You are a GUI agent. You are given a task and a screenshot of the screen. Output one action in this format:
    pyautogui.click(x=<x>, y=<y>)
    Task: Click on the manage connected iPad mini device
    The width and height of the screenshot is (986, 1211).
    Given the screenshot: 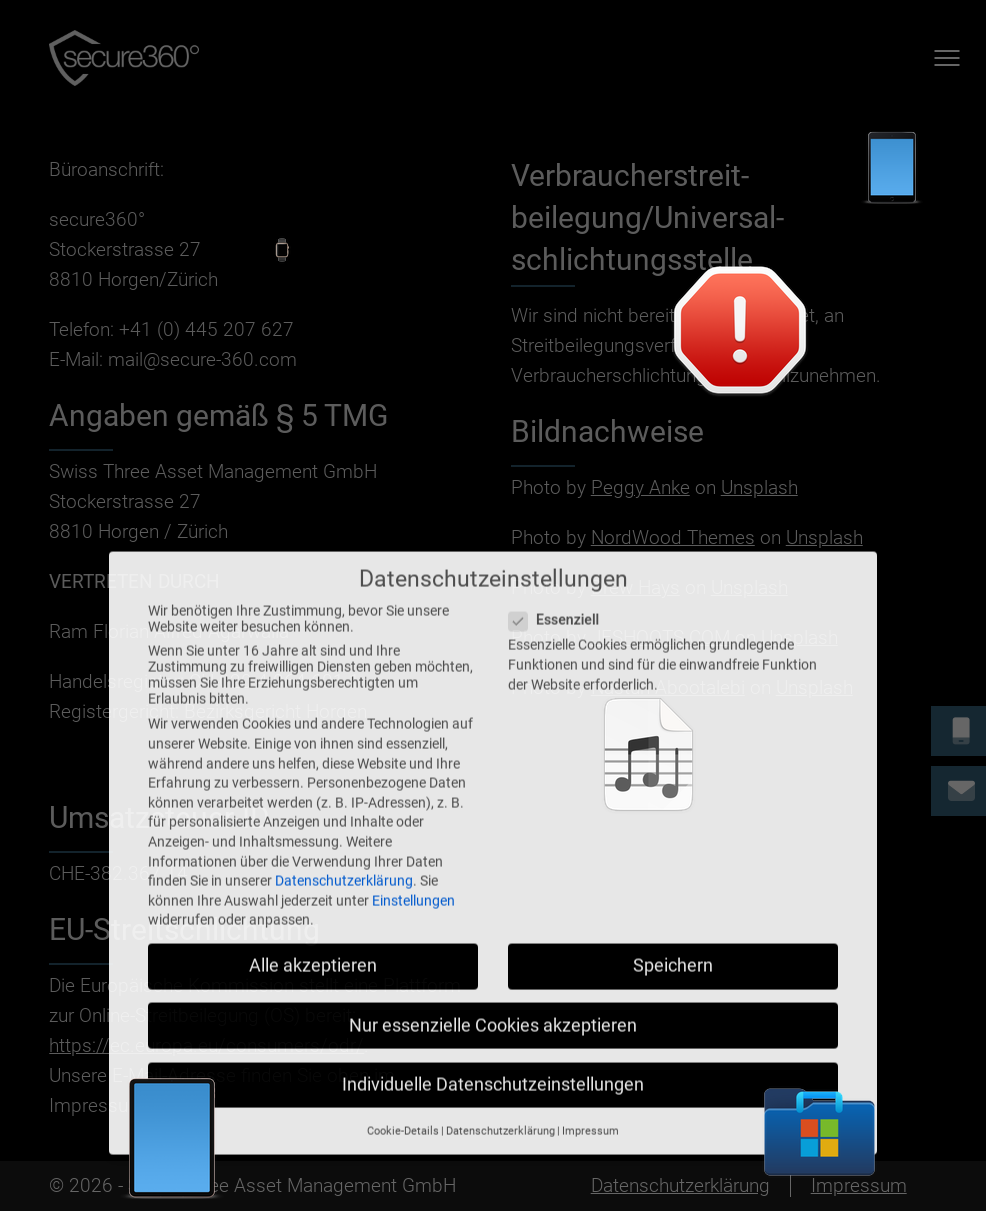 What is the action you would take?
    pyautogui.click(x=892, y=161)
    